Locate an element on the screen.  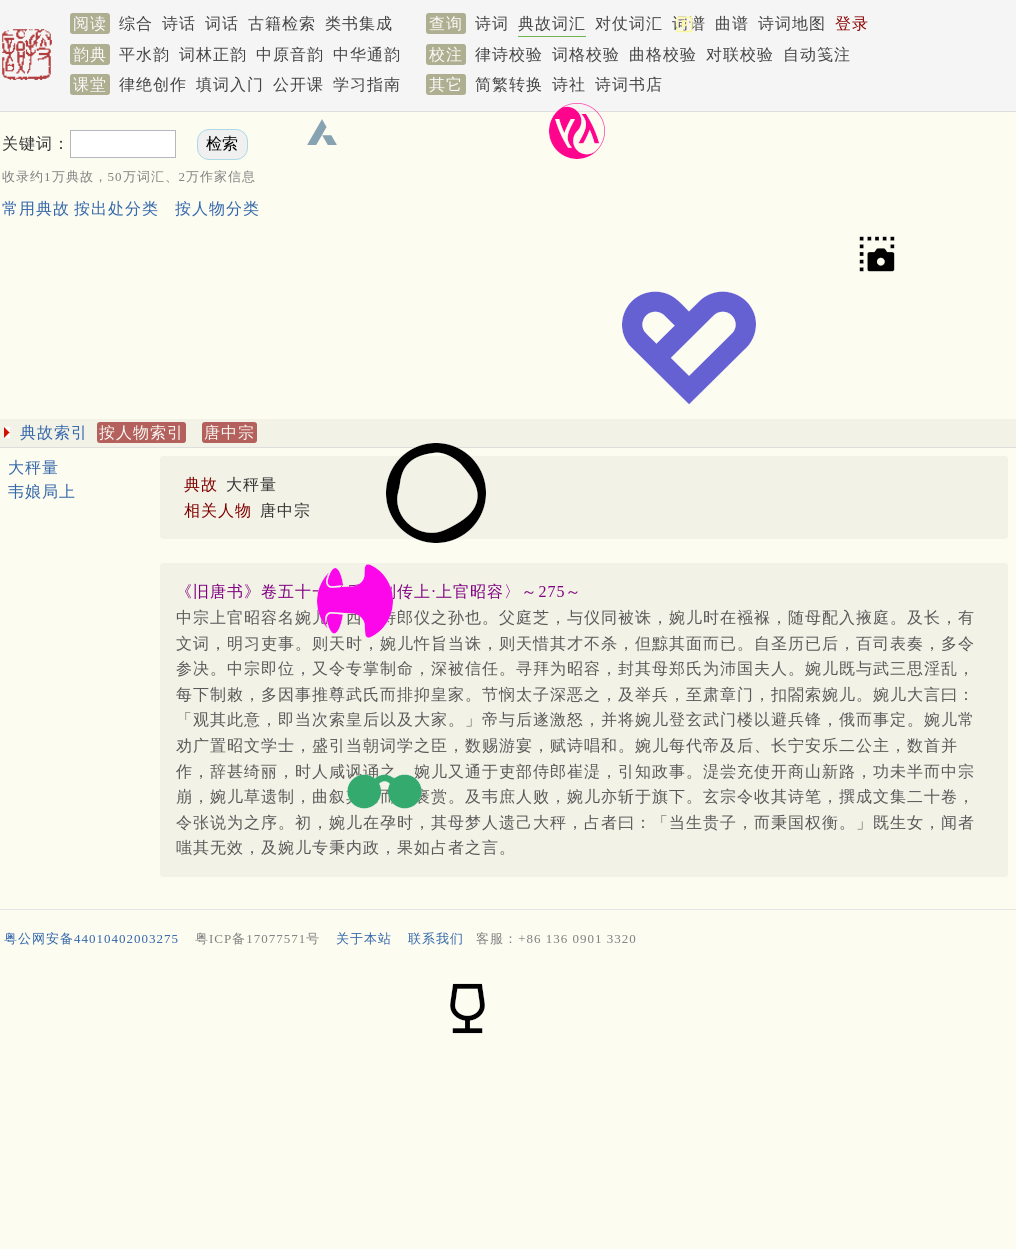
capture a screenshot of the current screen is located at coordinates (877, 254).